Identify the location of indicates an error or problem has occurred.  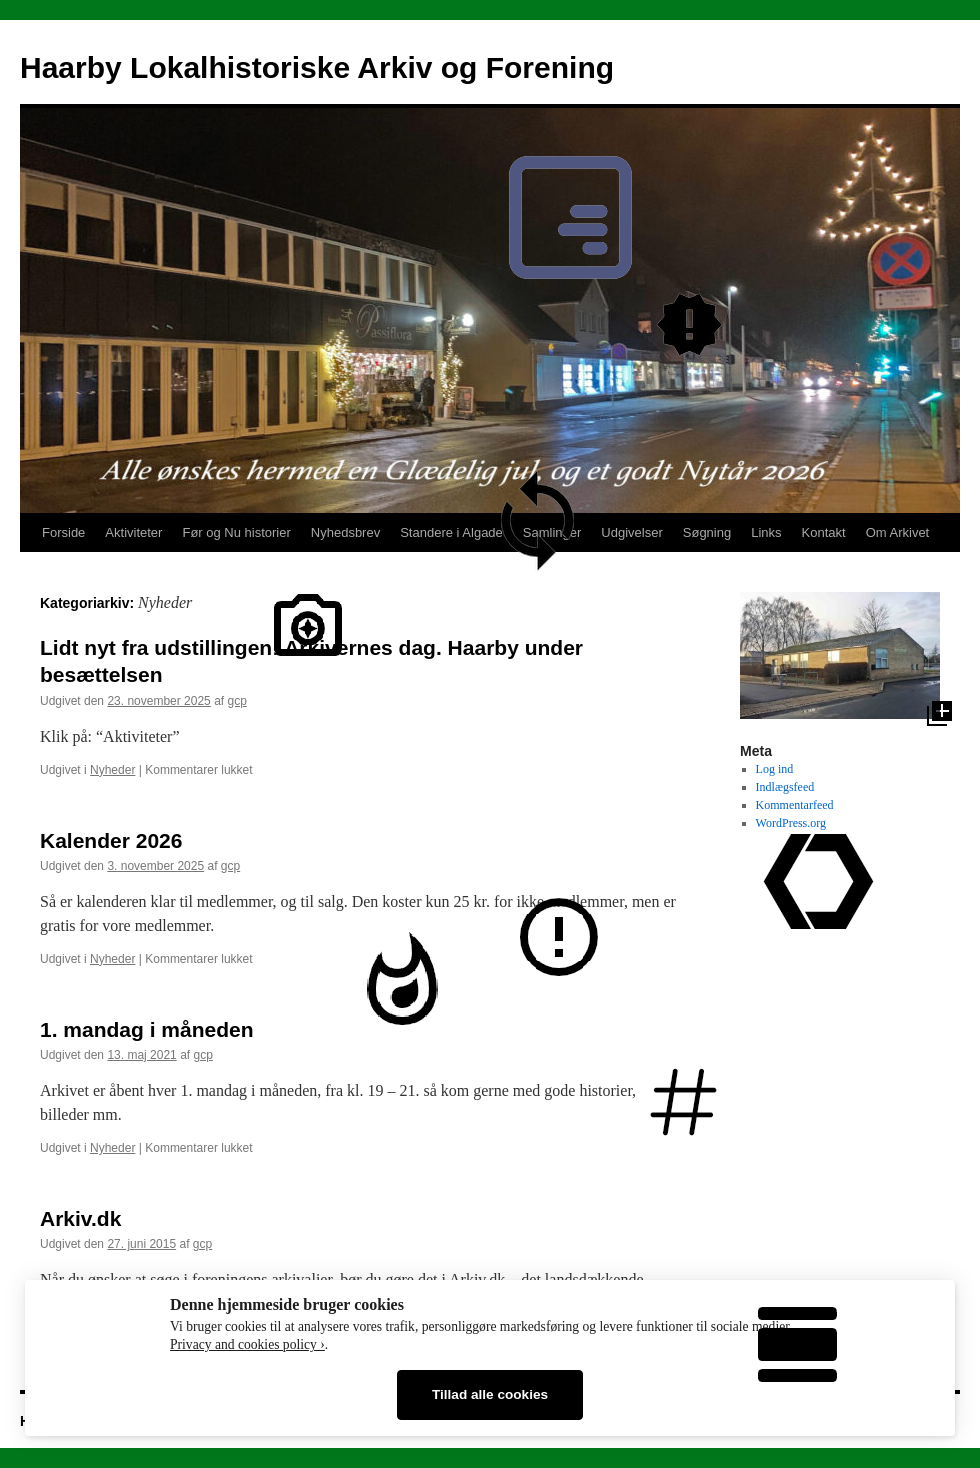
(559, 937).